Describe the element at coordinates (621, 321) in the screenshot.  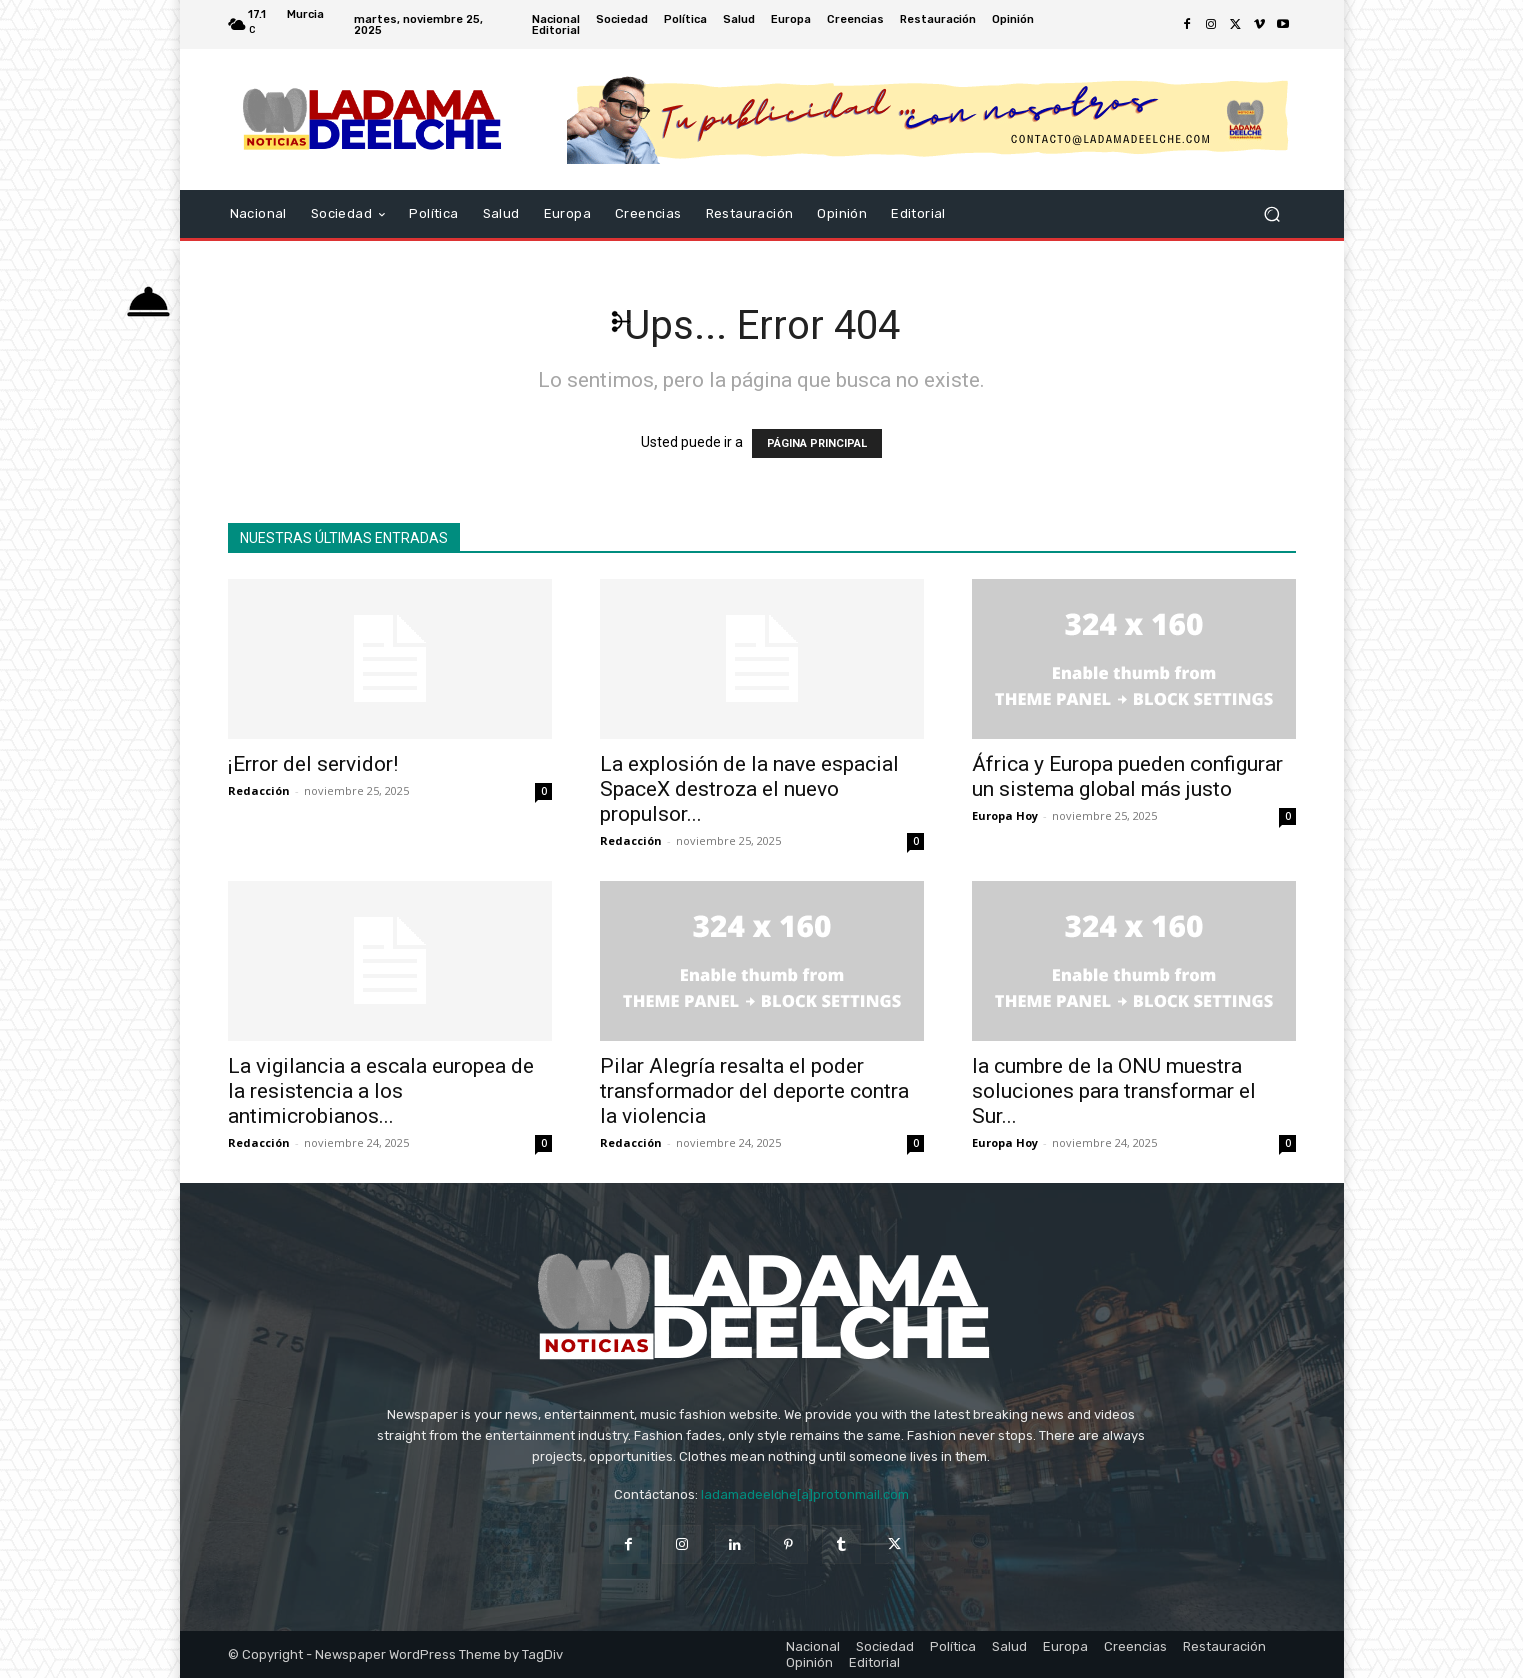
I see `manage ad mediation settings` at that location.